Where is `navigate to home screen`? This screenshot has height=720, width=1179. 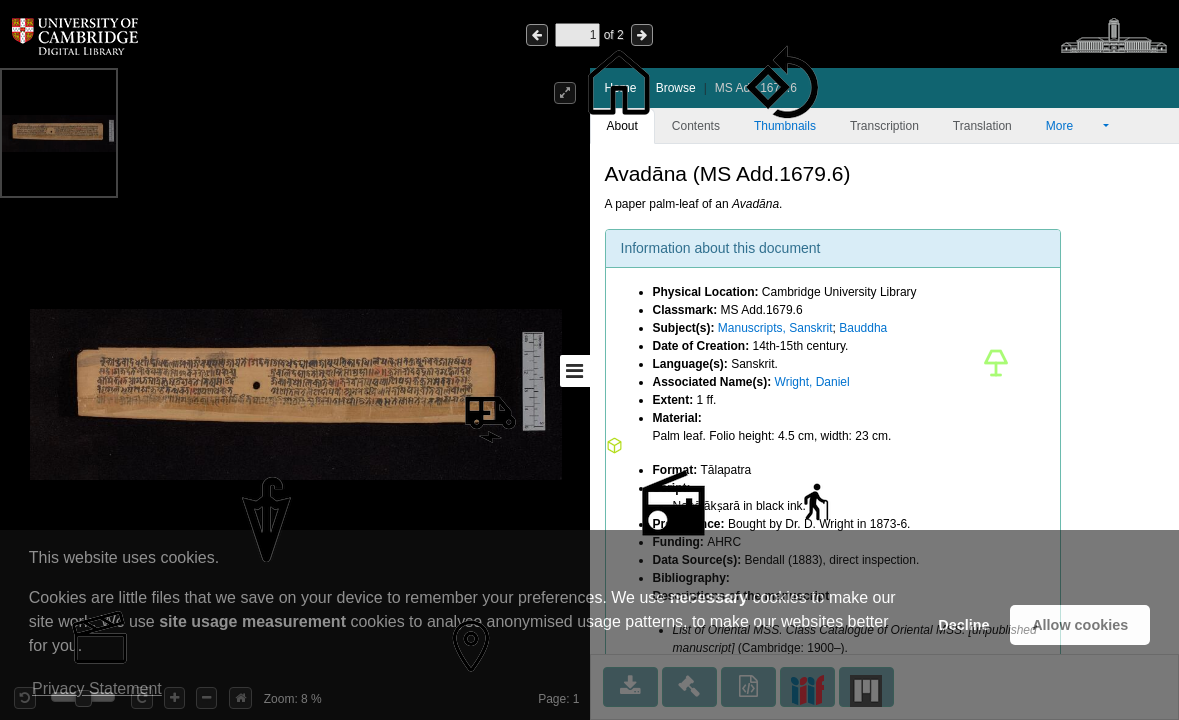 navigate to home screen is located at coordinates (619, 84).